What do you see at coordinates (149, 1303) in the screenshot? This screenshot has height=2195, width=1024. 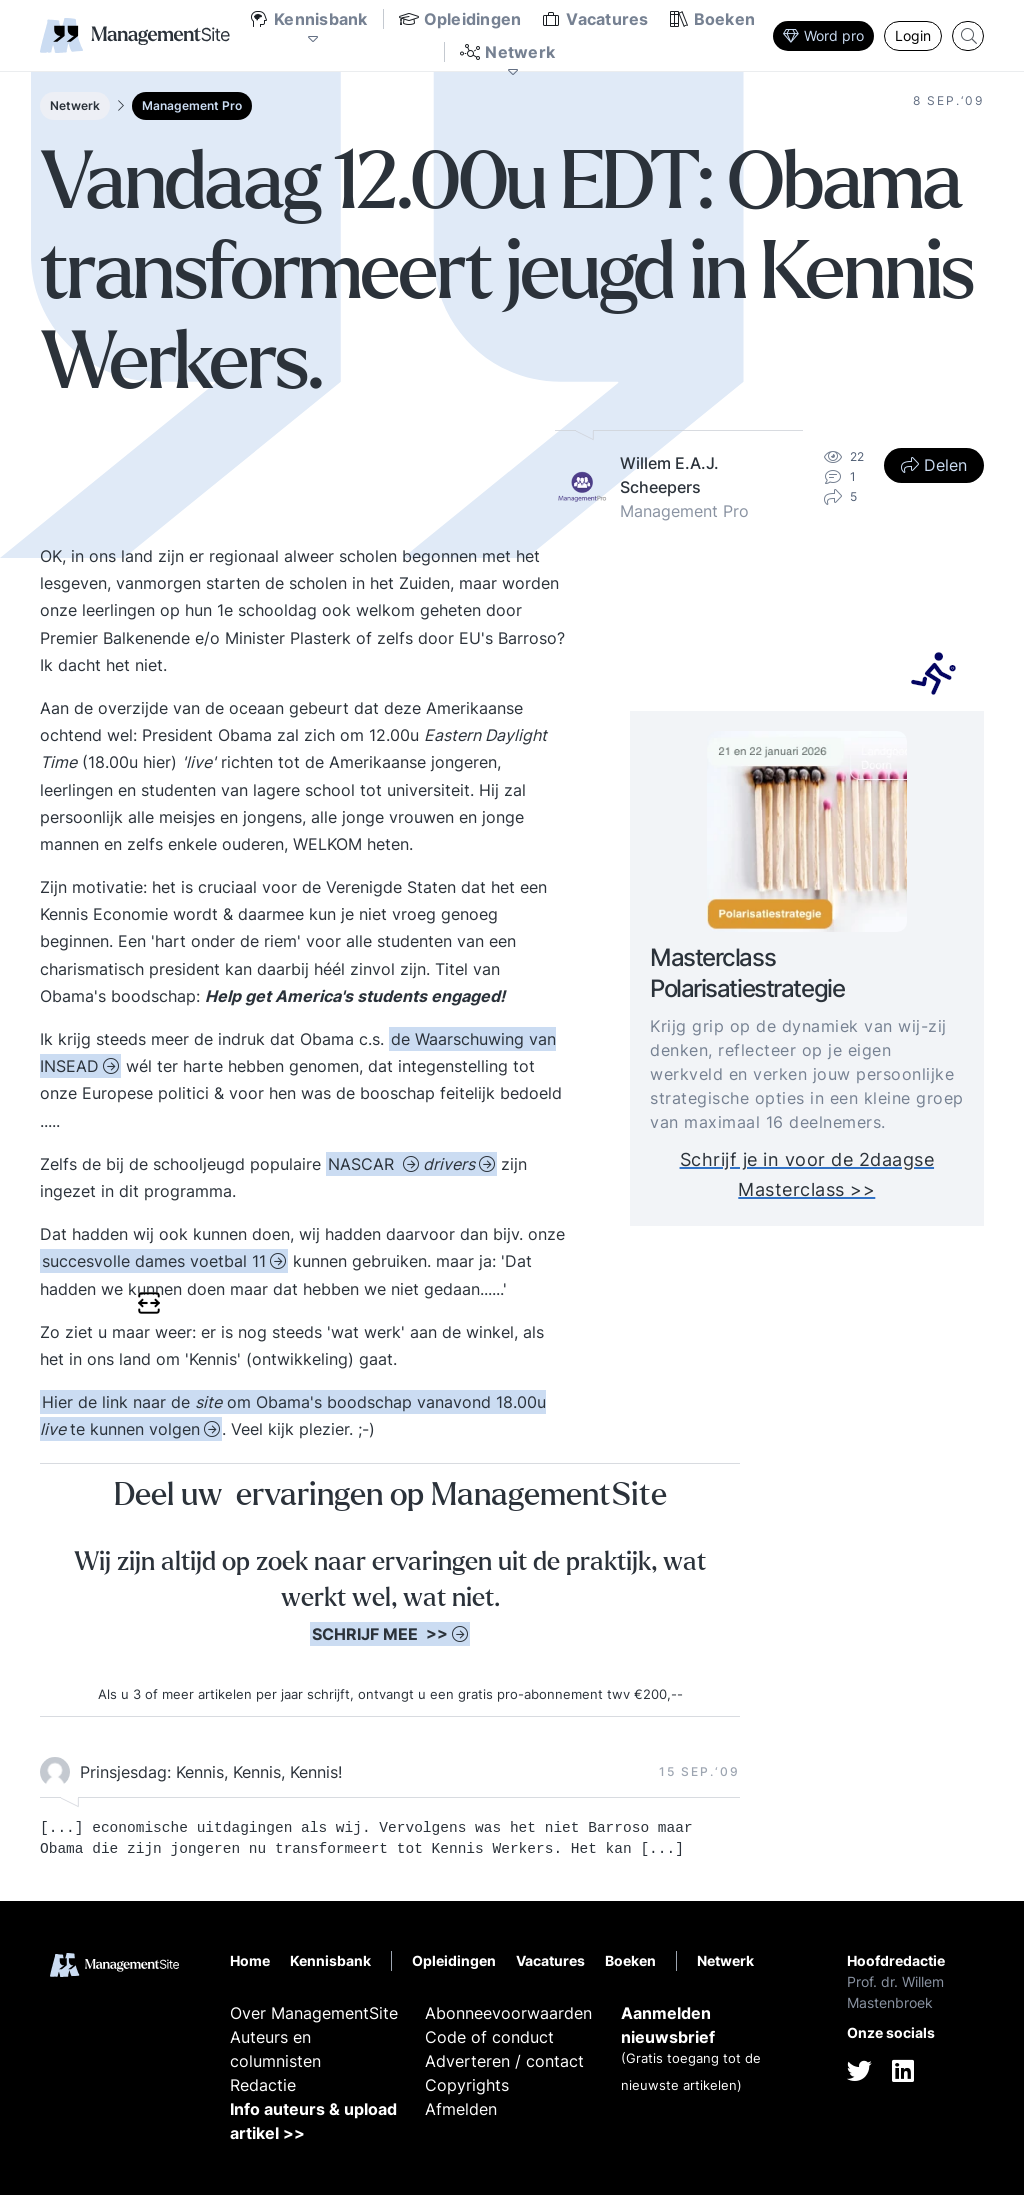 I see `expand to wide viewport mode` at bounding box center [149, 1303].